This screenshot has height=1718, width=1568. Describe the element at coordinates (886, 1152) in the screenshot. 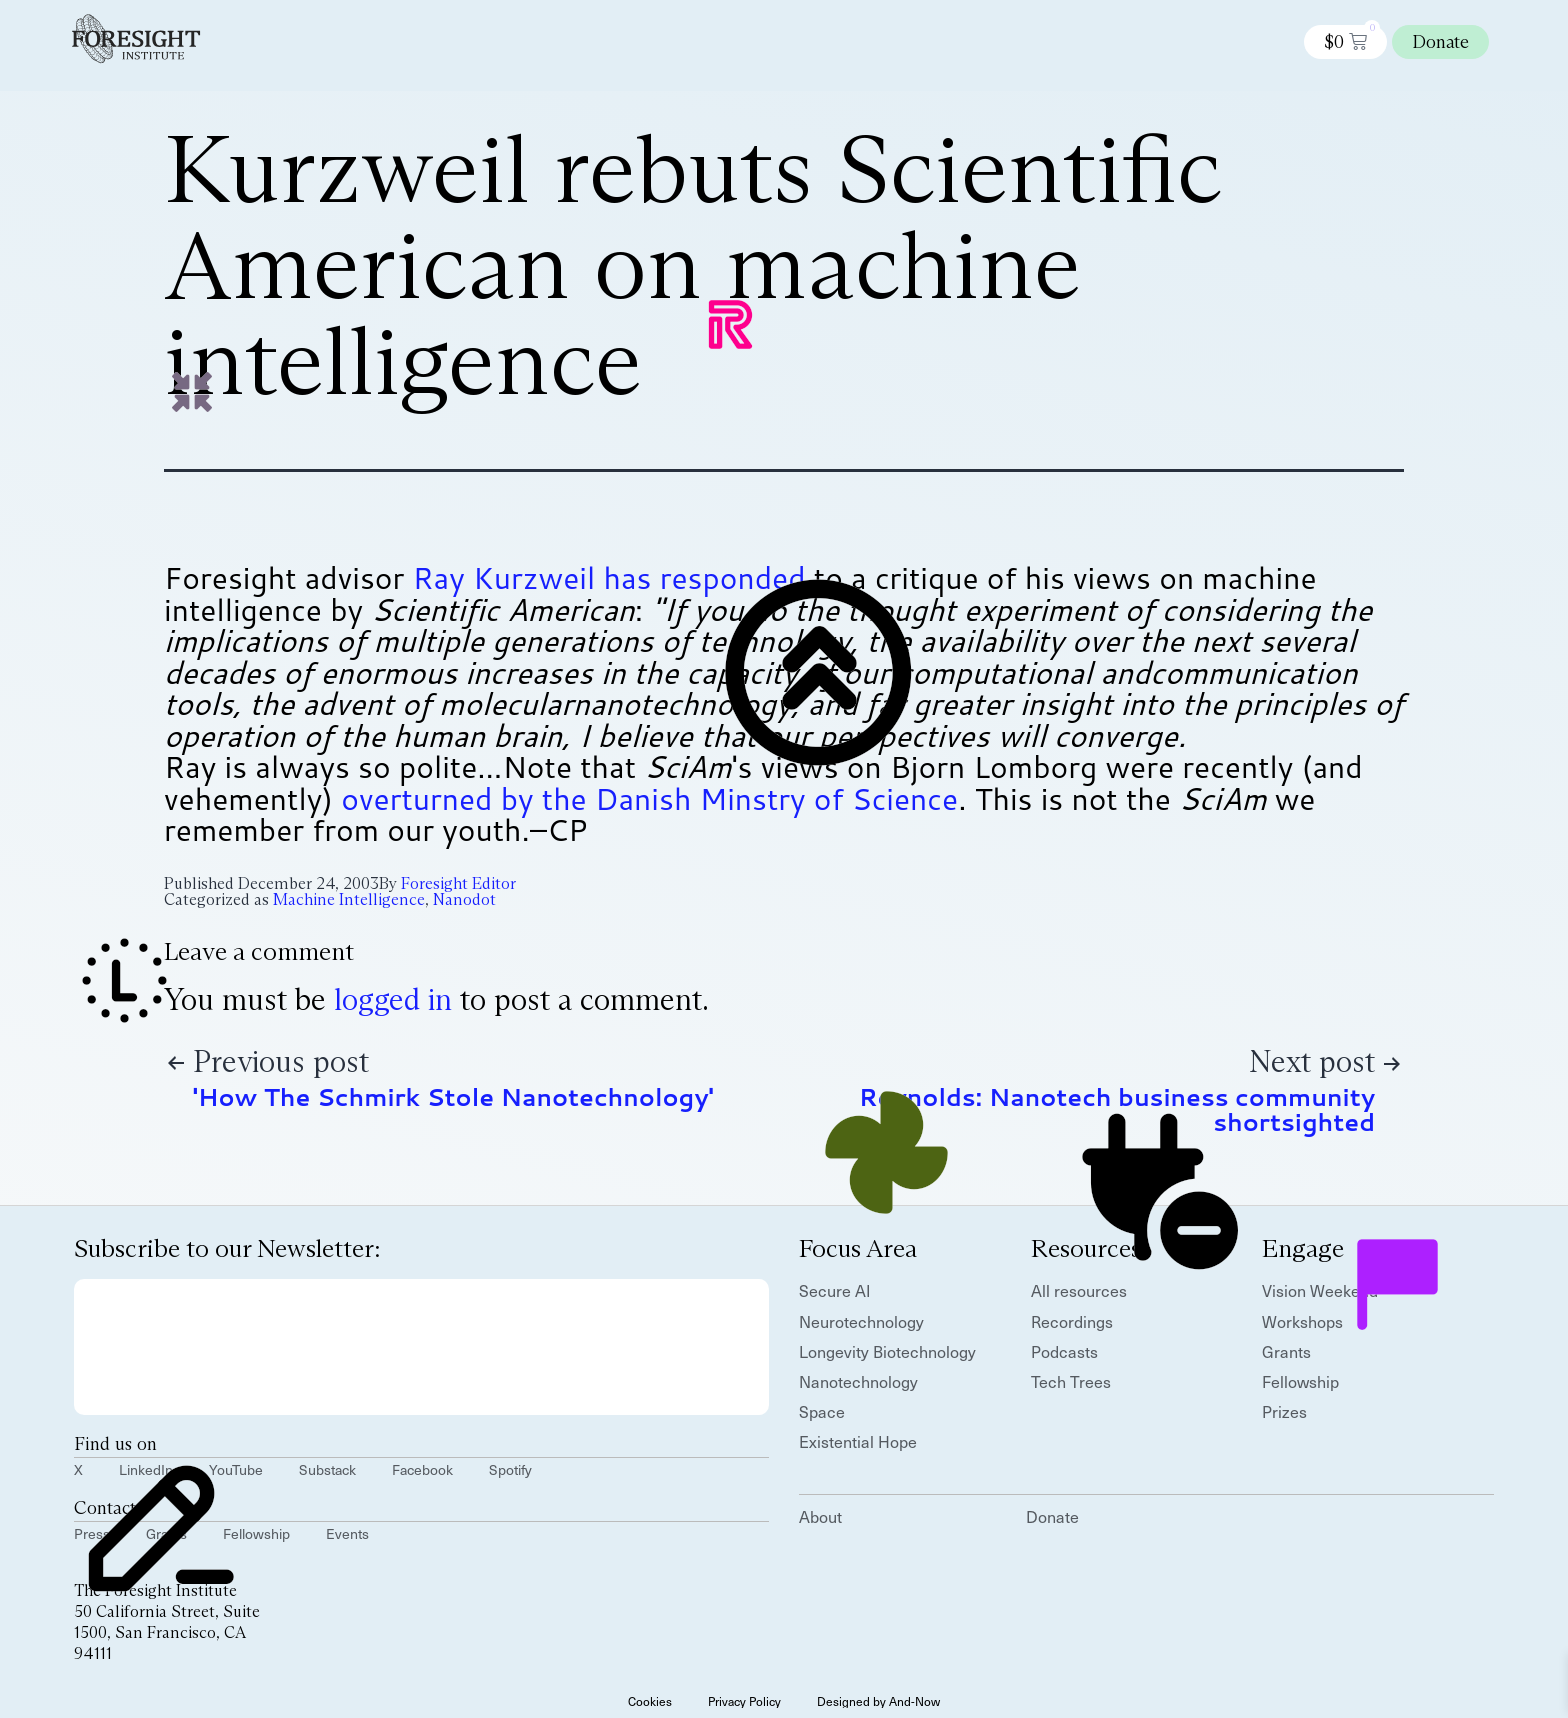

I see `access wind or renewable energy settings` at that location.